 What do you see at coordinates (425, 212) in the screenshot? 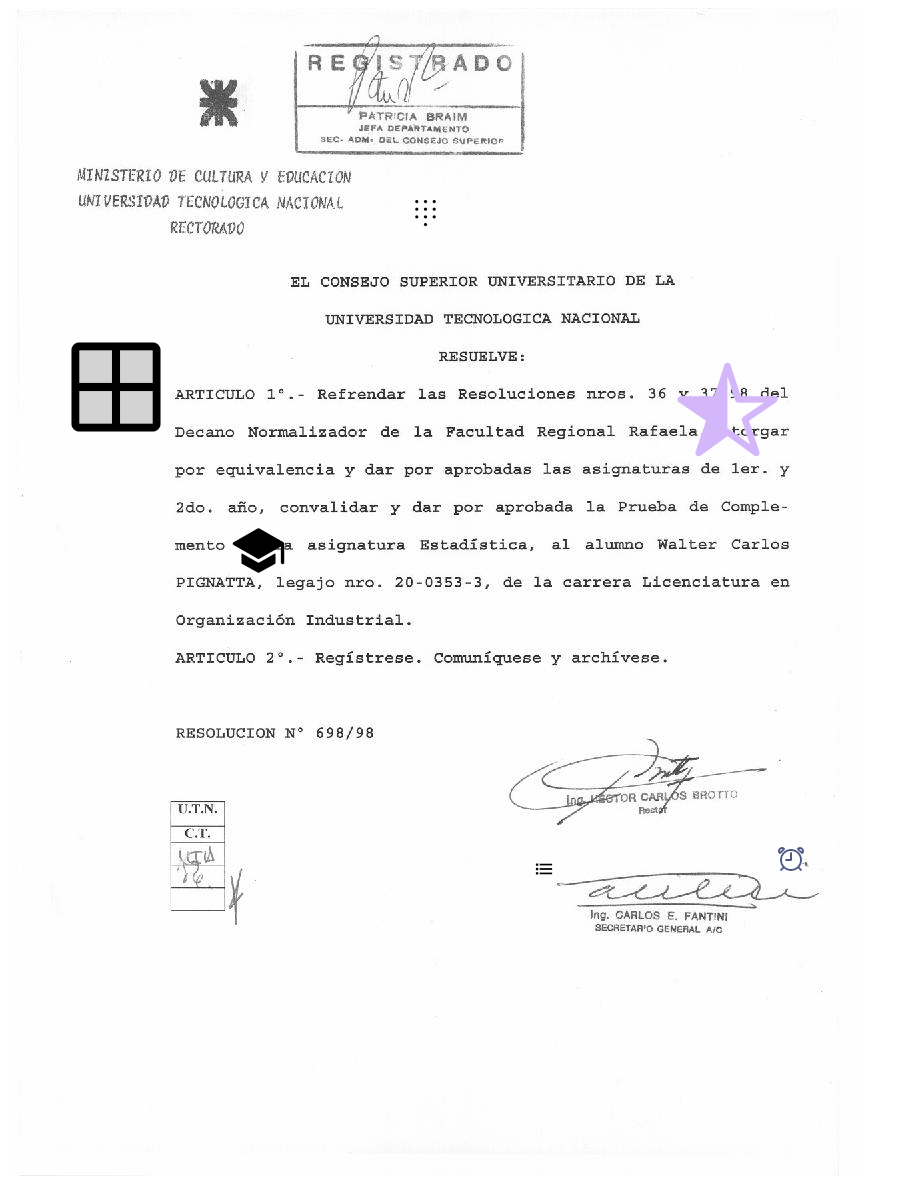
I see `open the numeric keypad` at bounding box center [425, 212].